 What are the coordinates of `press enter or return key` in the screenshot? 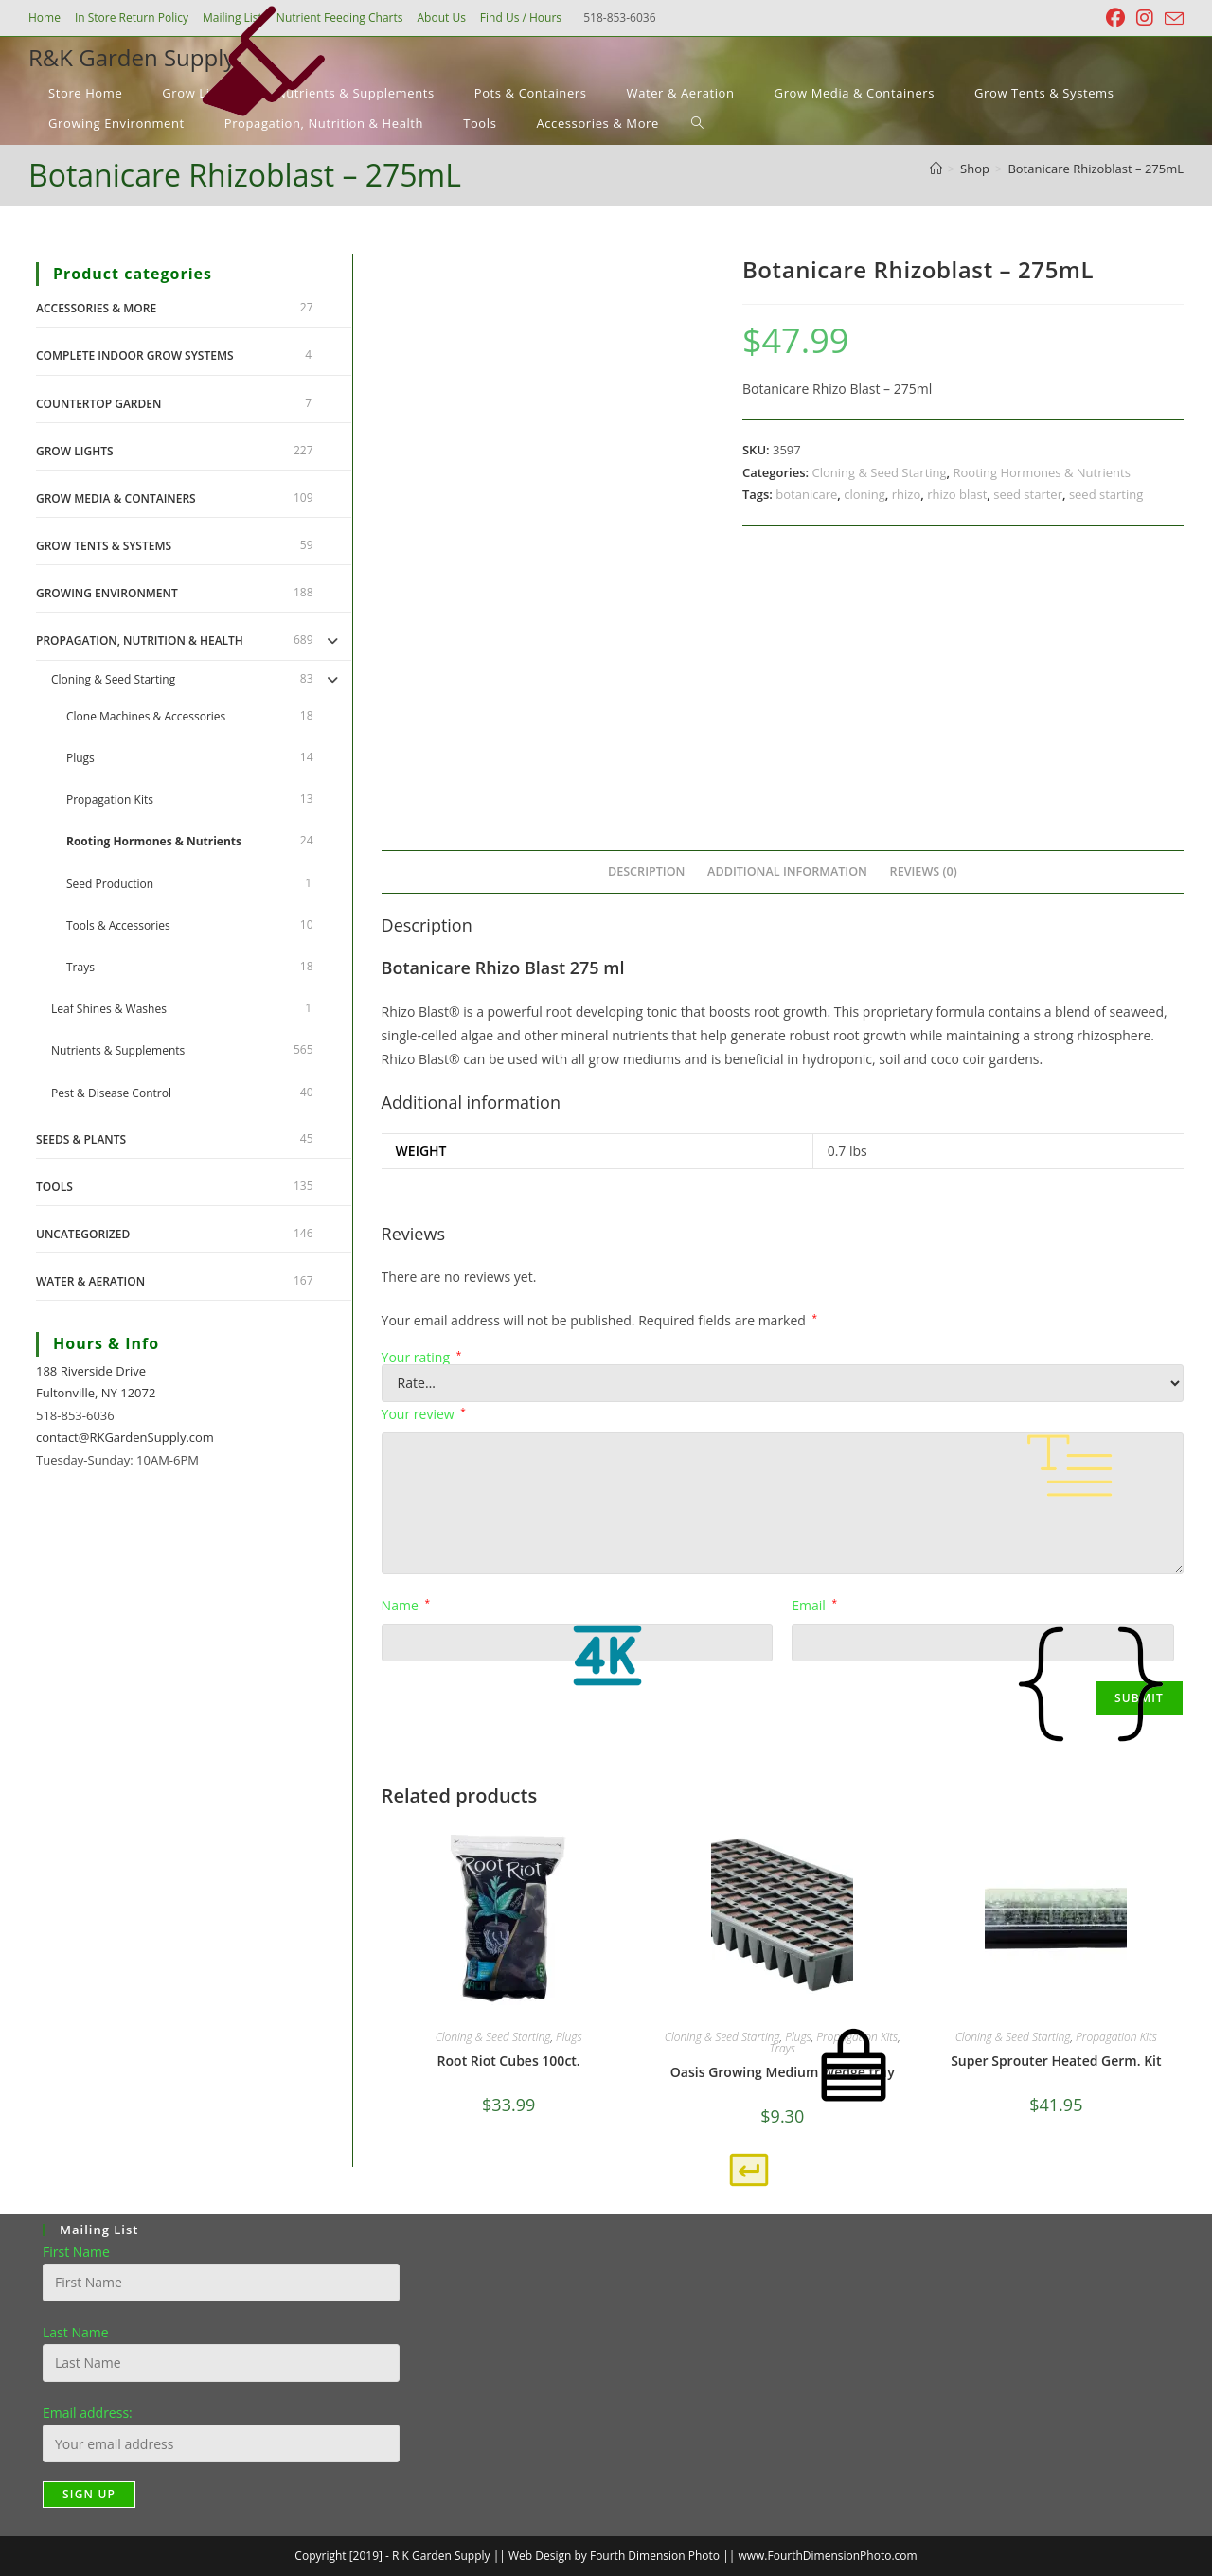 It's located at (749, 2170).